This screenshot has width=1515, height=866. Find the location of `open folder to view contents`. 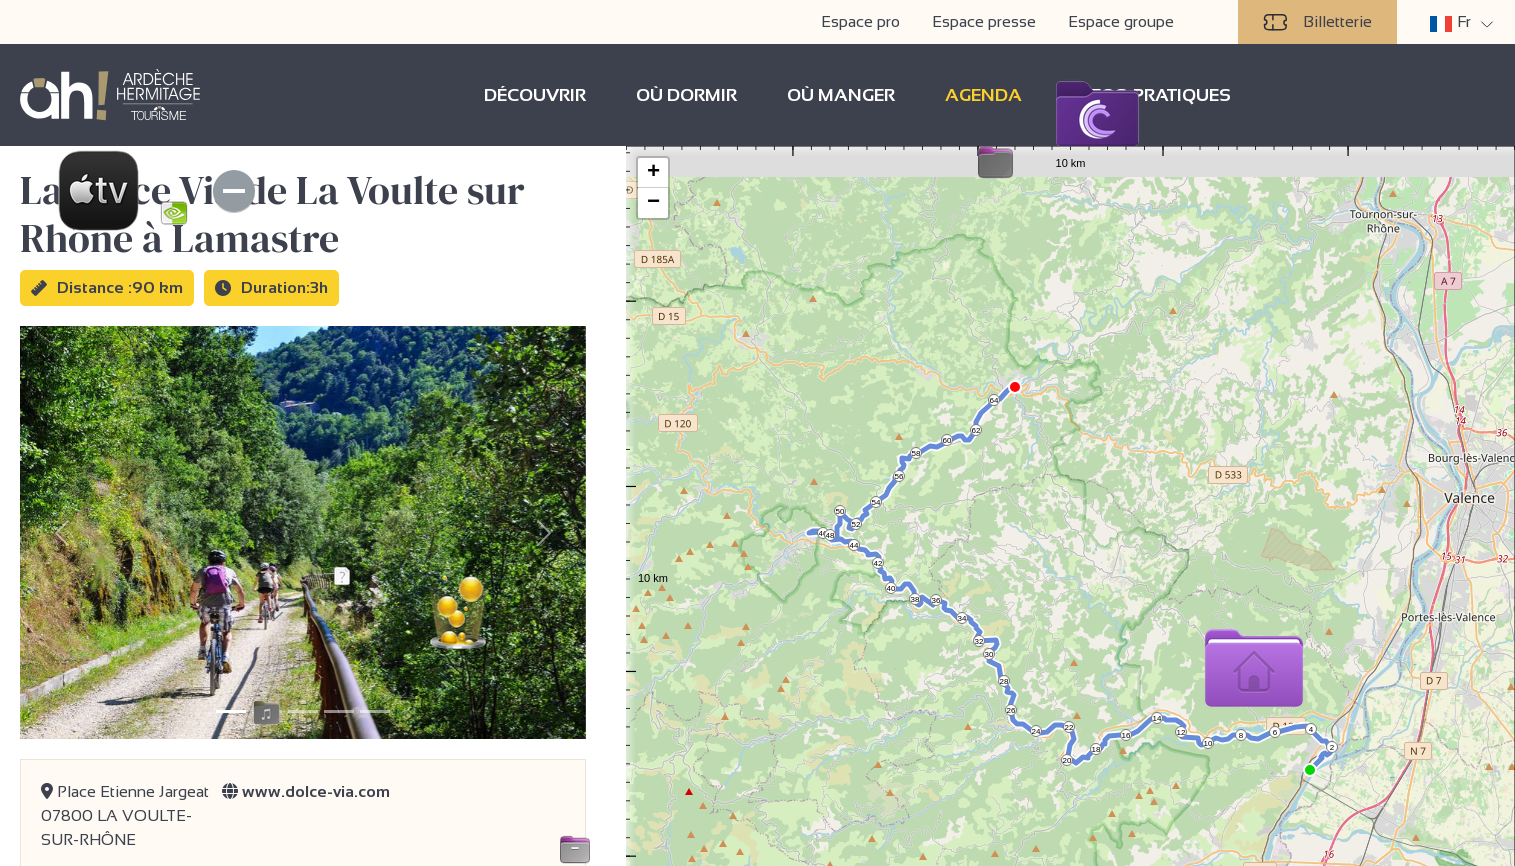

open folder to view contents is located at coordinates (995, 161).